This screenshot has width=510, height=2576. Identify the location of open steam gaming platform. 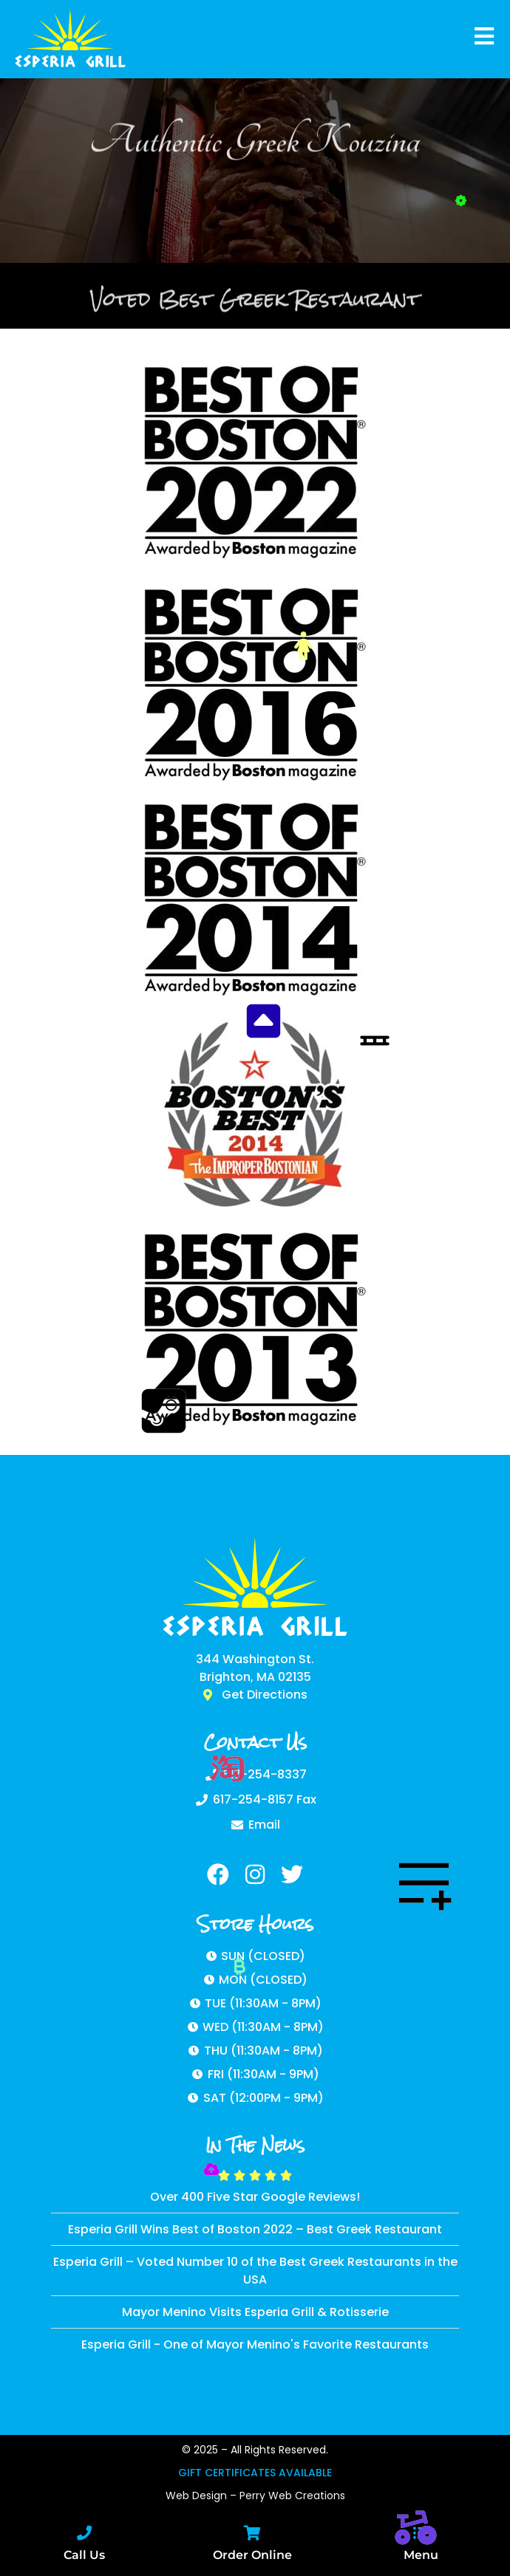
(163, 1411).